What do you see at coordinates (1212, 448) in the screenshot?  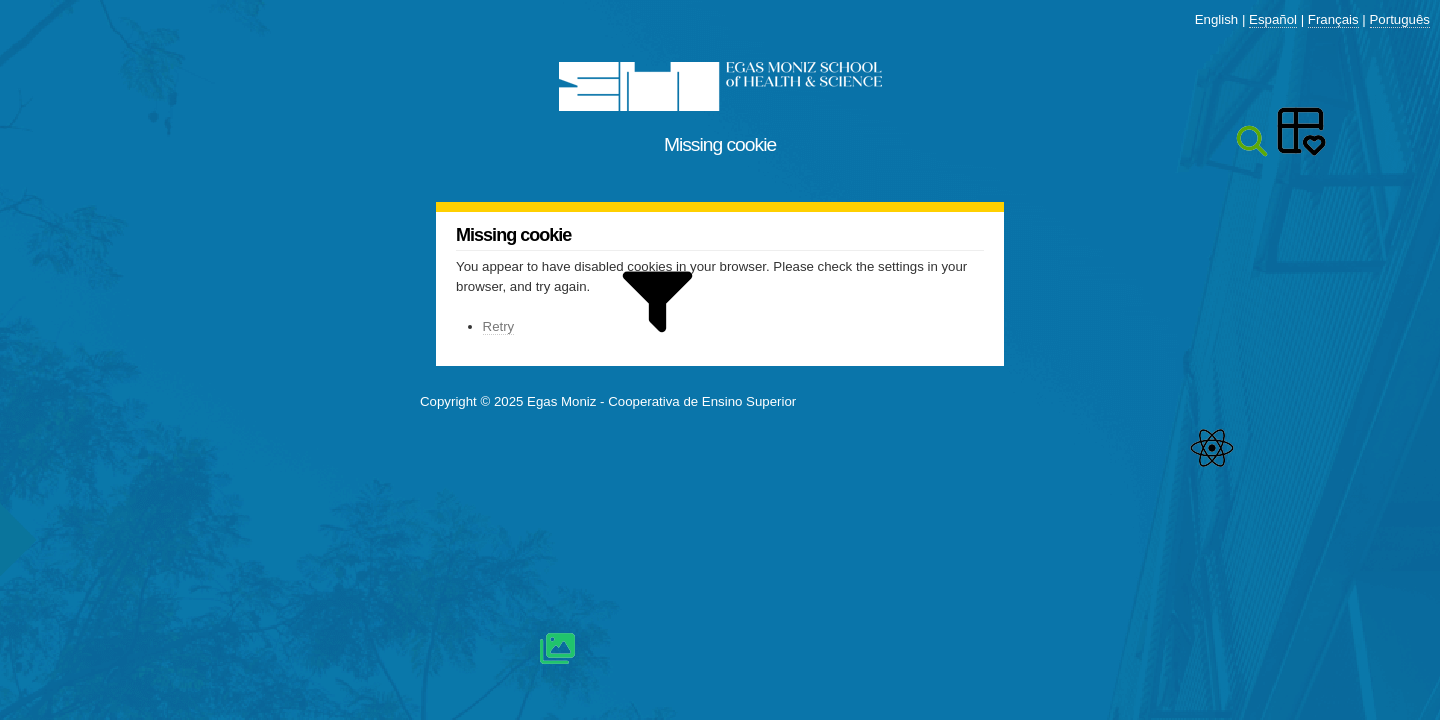 I see `react javascript library logo` at bounding box center [1212, 448].